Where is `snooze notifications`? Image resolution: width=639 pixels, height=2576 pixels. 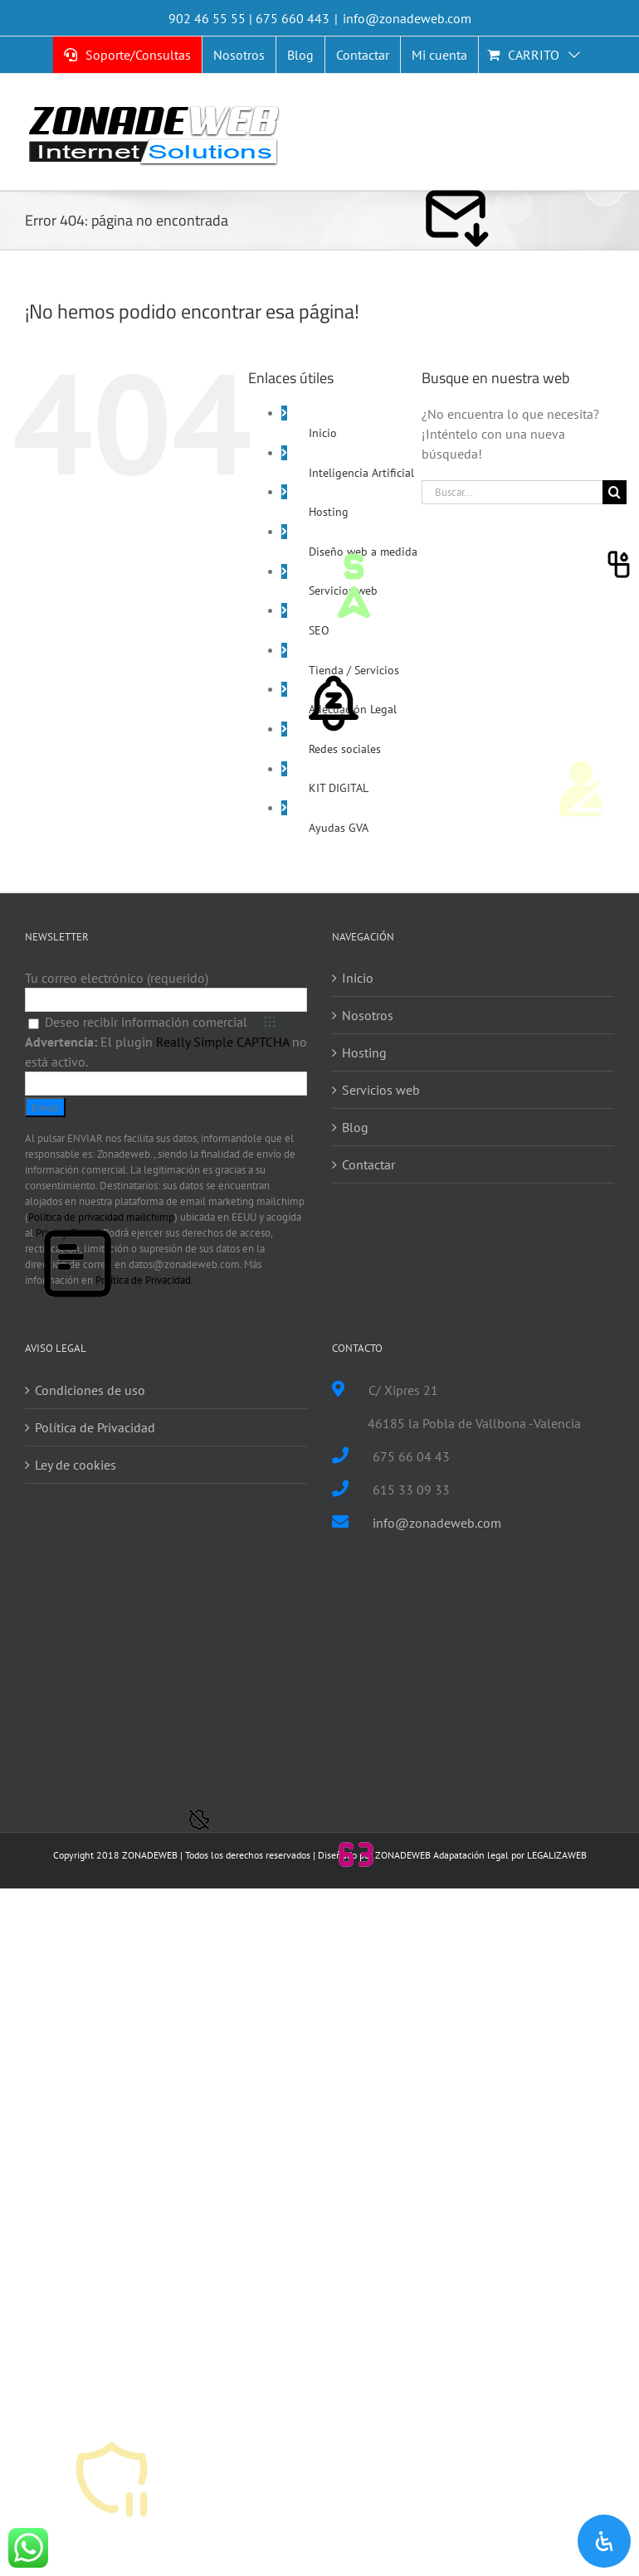 snooze notifications is located at coordinates (334, 703).